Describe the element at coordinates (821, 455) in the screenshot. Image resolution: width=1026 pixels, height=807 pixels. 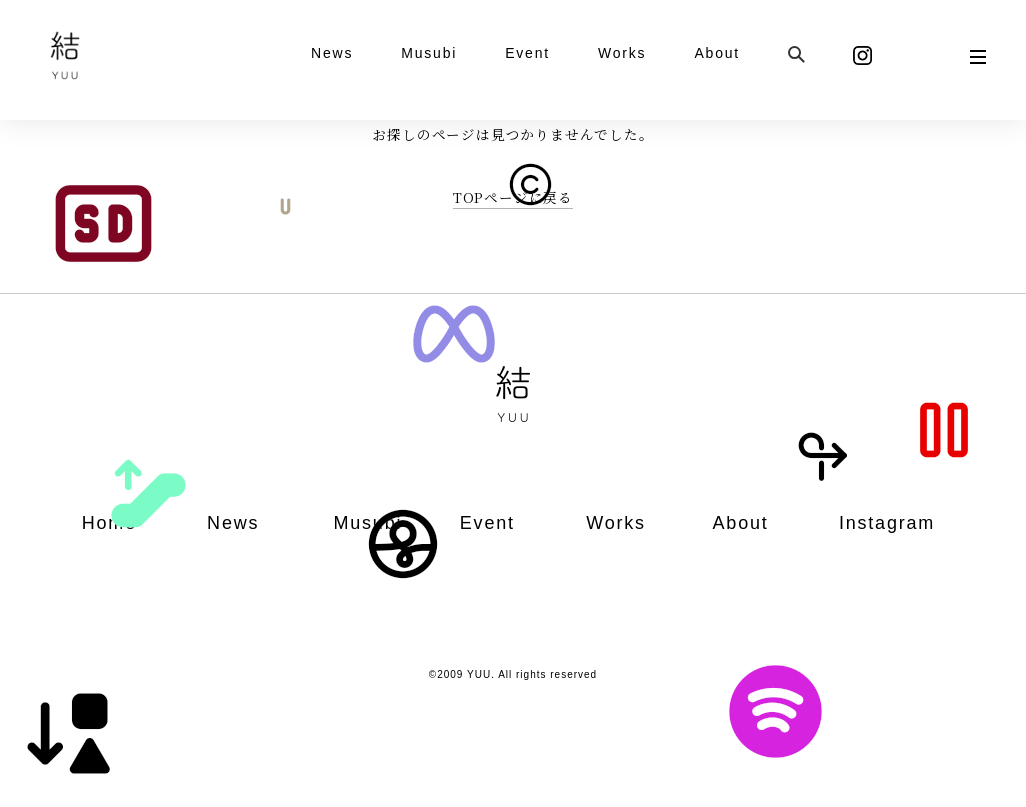
I see `redo or repeat the last action` at that location.